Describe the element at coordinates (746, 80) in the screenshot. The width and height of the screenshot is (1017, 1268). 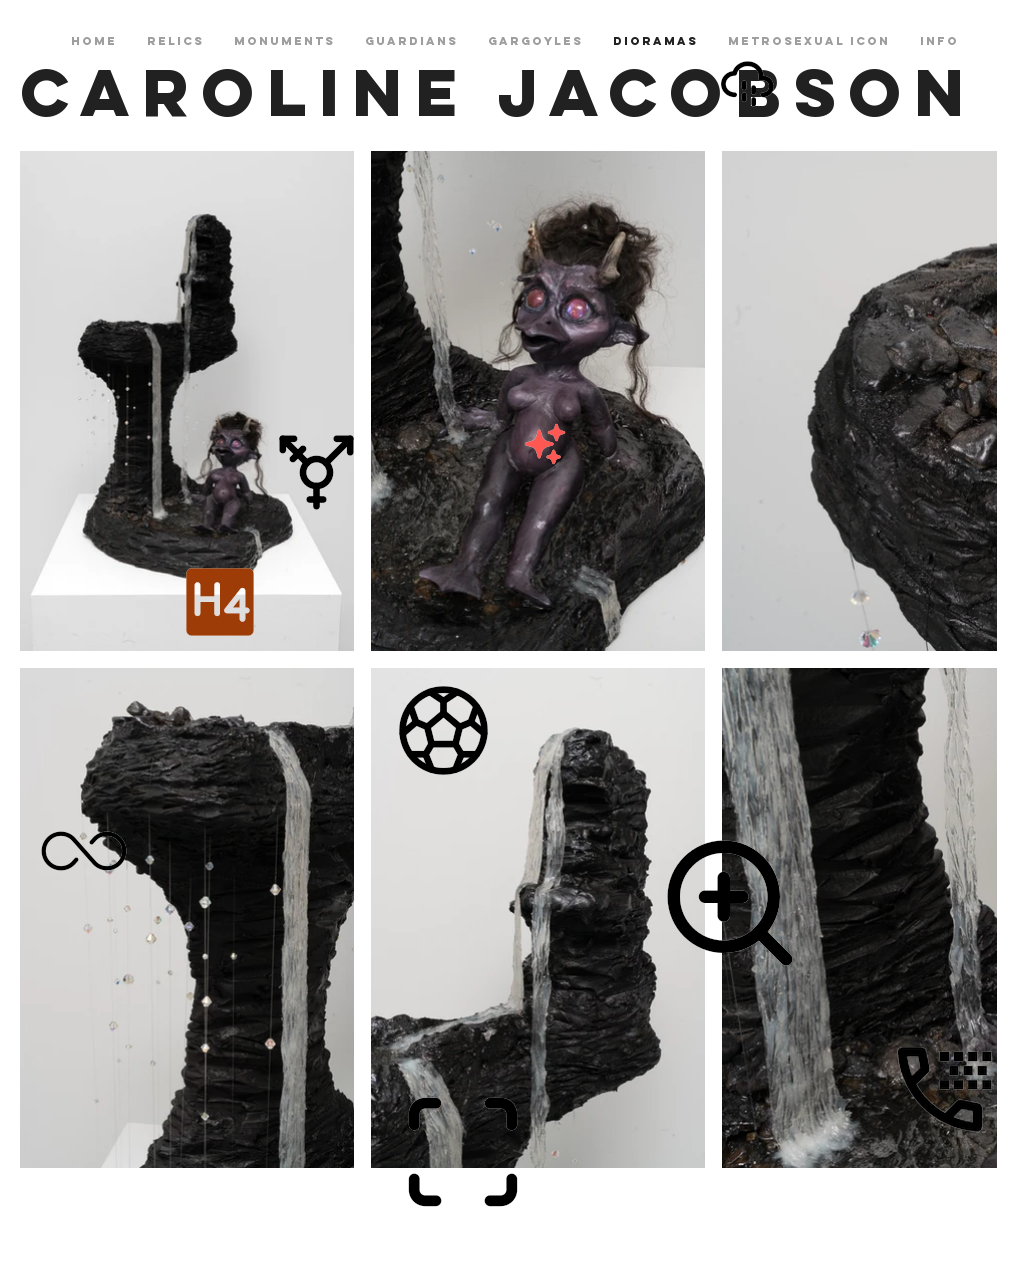
I see `indicates rainy weather conditions` at that location.